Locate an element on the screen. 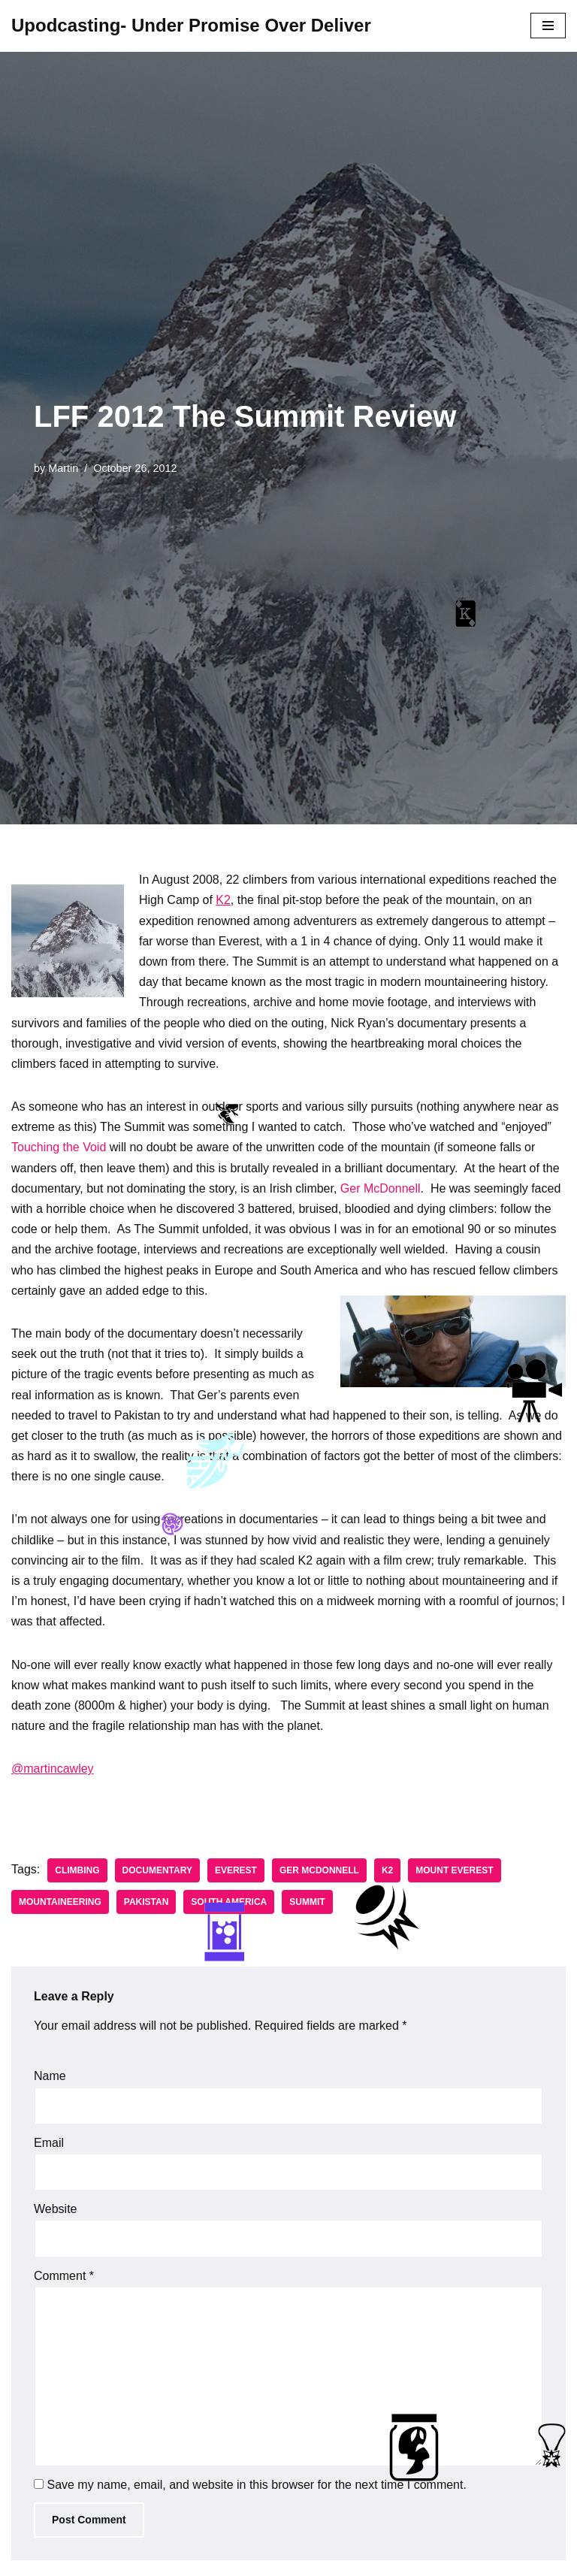 The height and width of the screenshot is (2576, 577). represents a leader or prominent figure in a game is located at coordinates (216, 1460).